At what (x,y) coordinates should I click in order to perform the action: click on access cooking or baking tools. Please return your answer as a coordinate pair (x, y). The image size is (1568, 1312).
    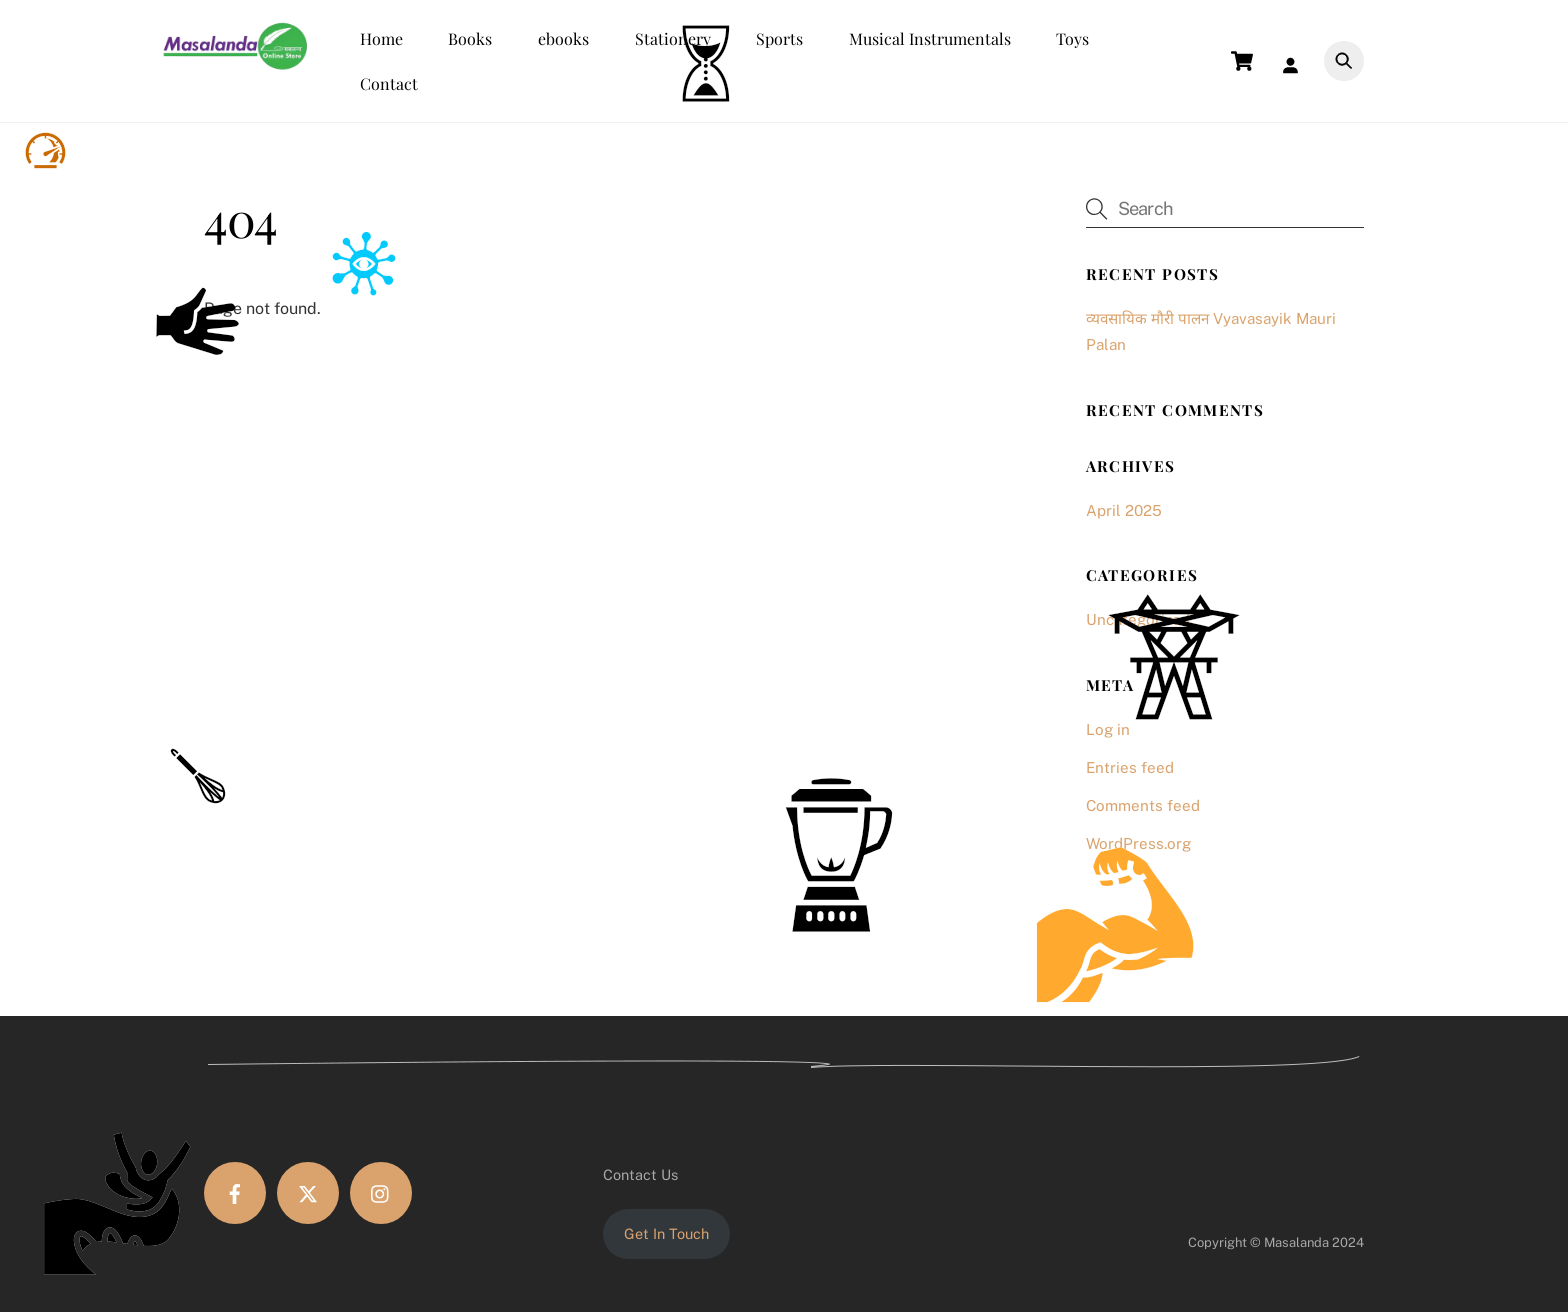
    Looking at the image, I should click on (198, 776).